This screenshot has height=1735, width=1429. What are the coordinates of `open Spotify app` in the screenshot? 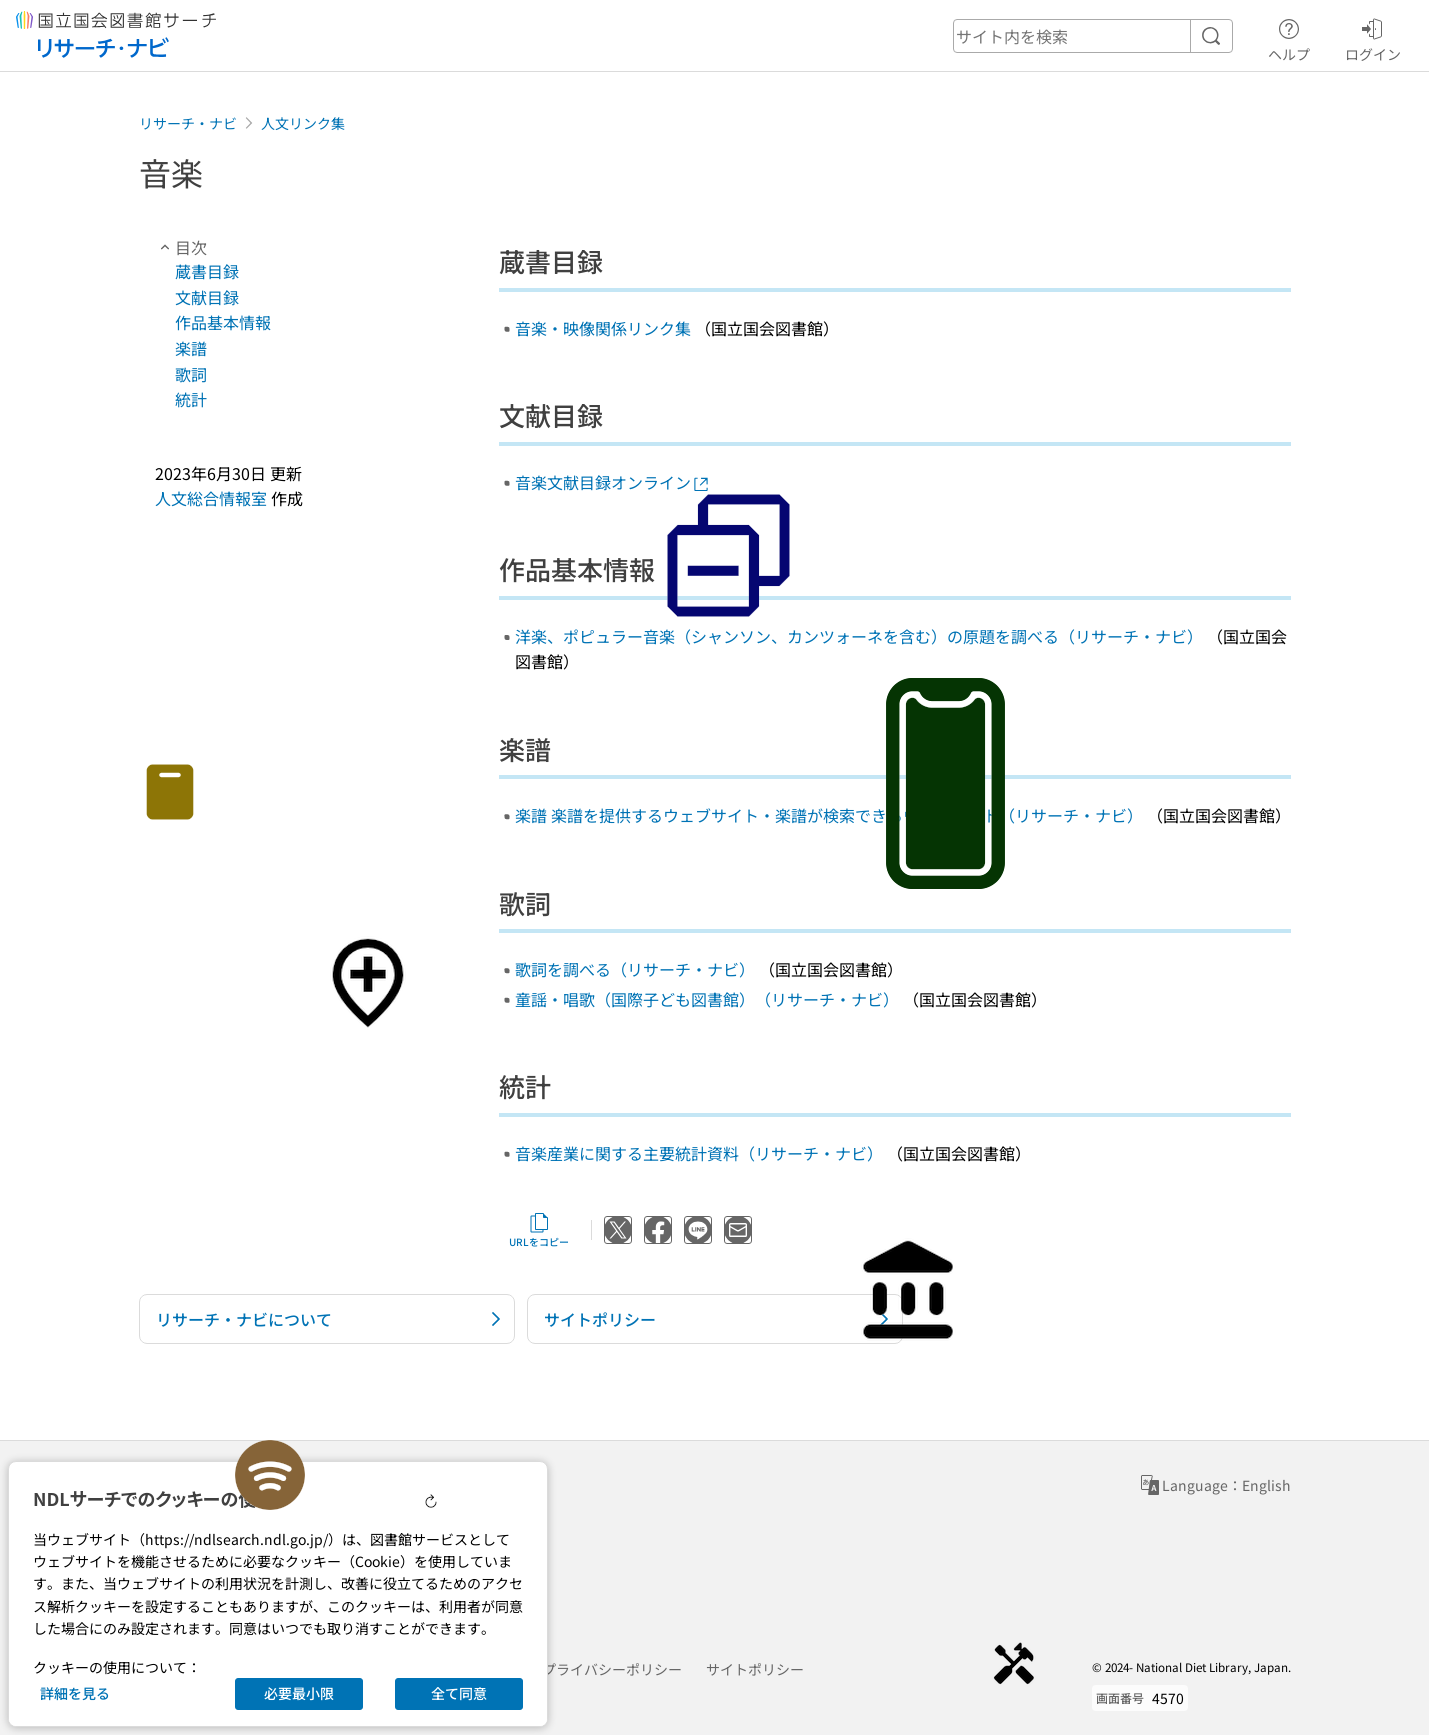 It's located at (270, 1475).